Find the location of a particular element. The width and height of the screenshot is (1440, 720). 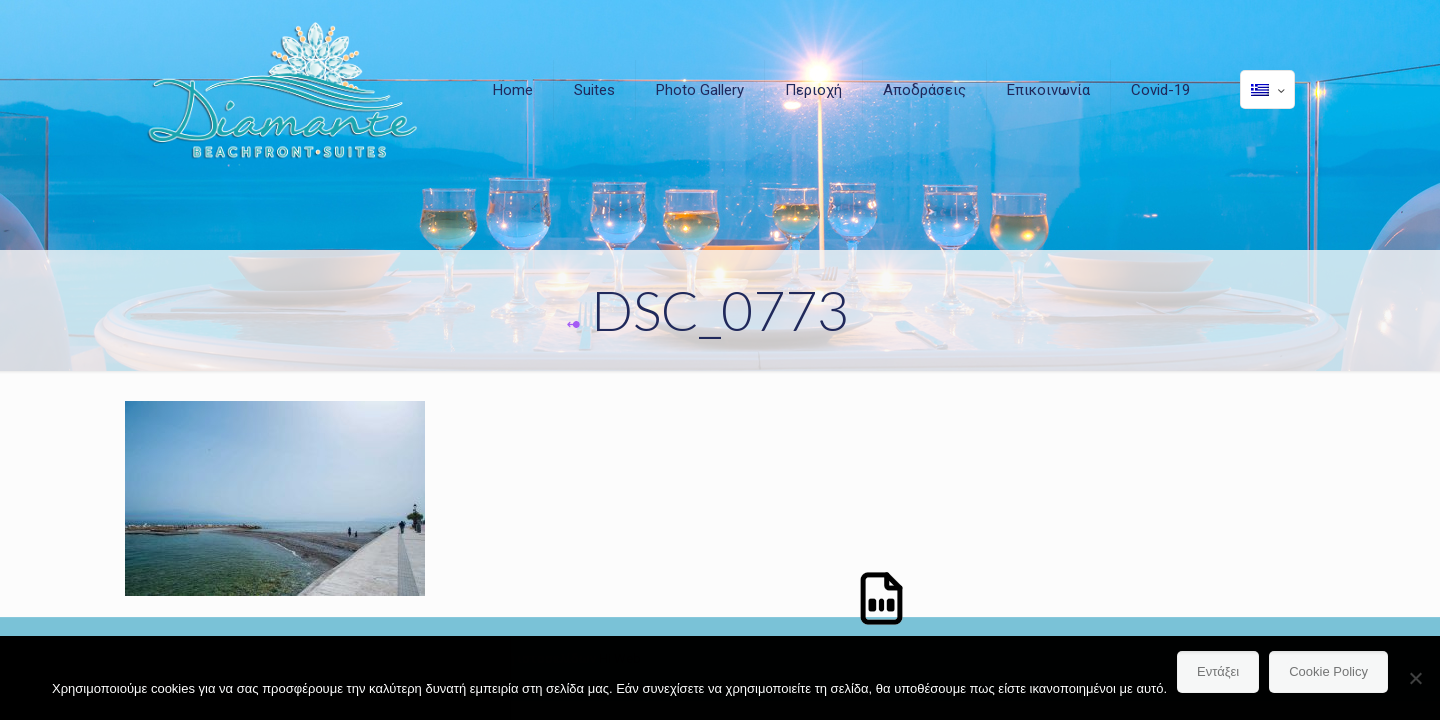

swipe left to dismiss or navigate is located at coordinates (573, 324).